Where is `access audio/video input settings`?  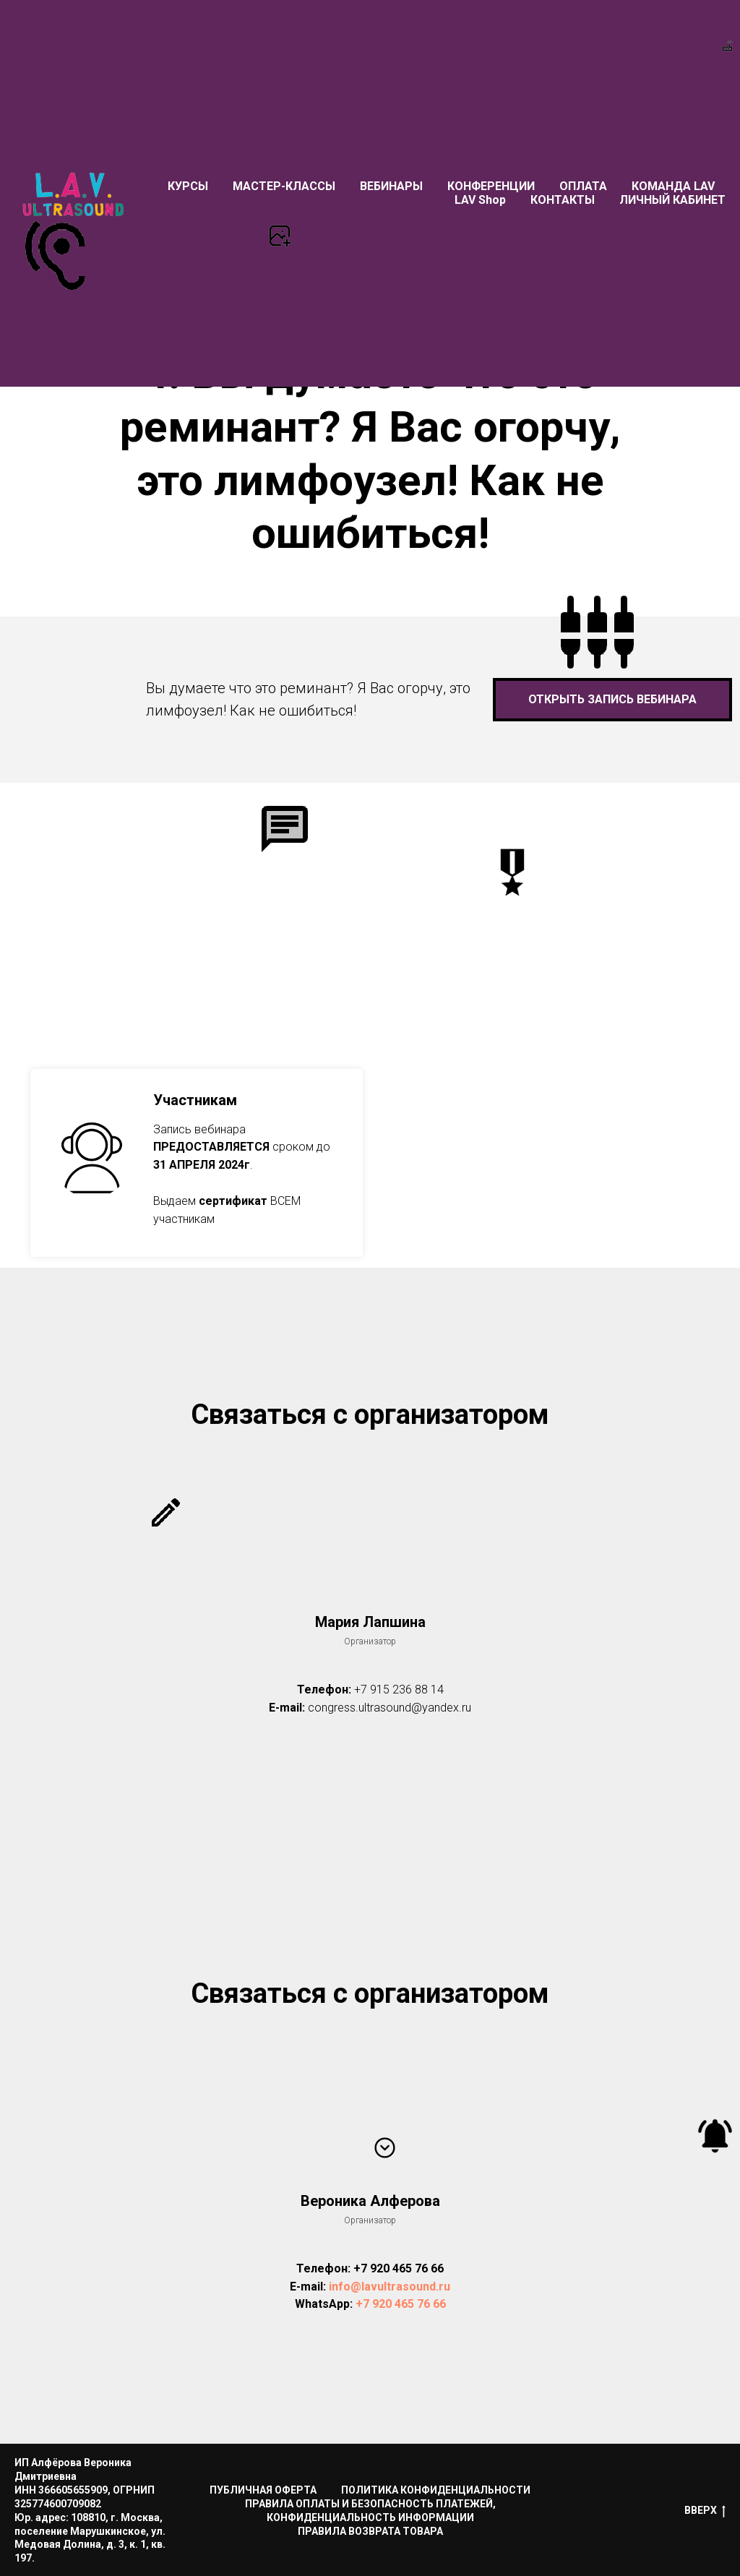
access audio/video input settings is located at coordinates (597, 632).